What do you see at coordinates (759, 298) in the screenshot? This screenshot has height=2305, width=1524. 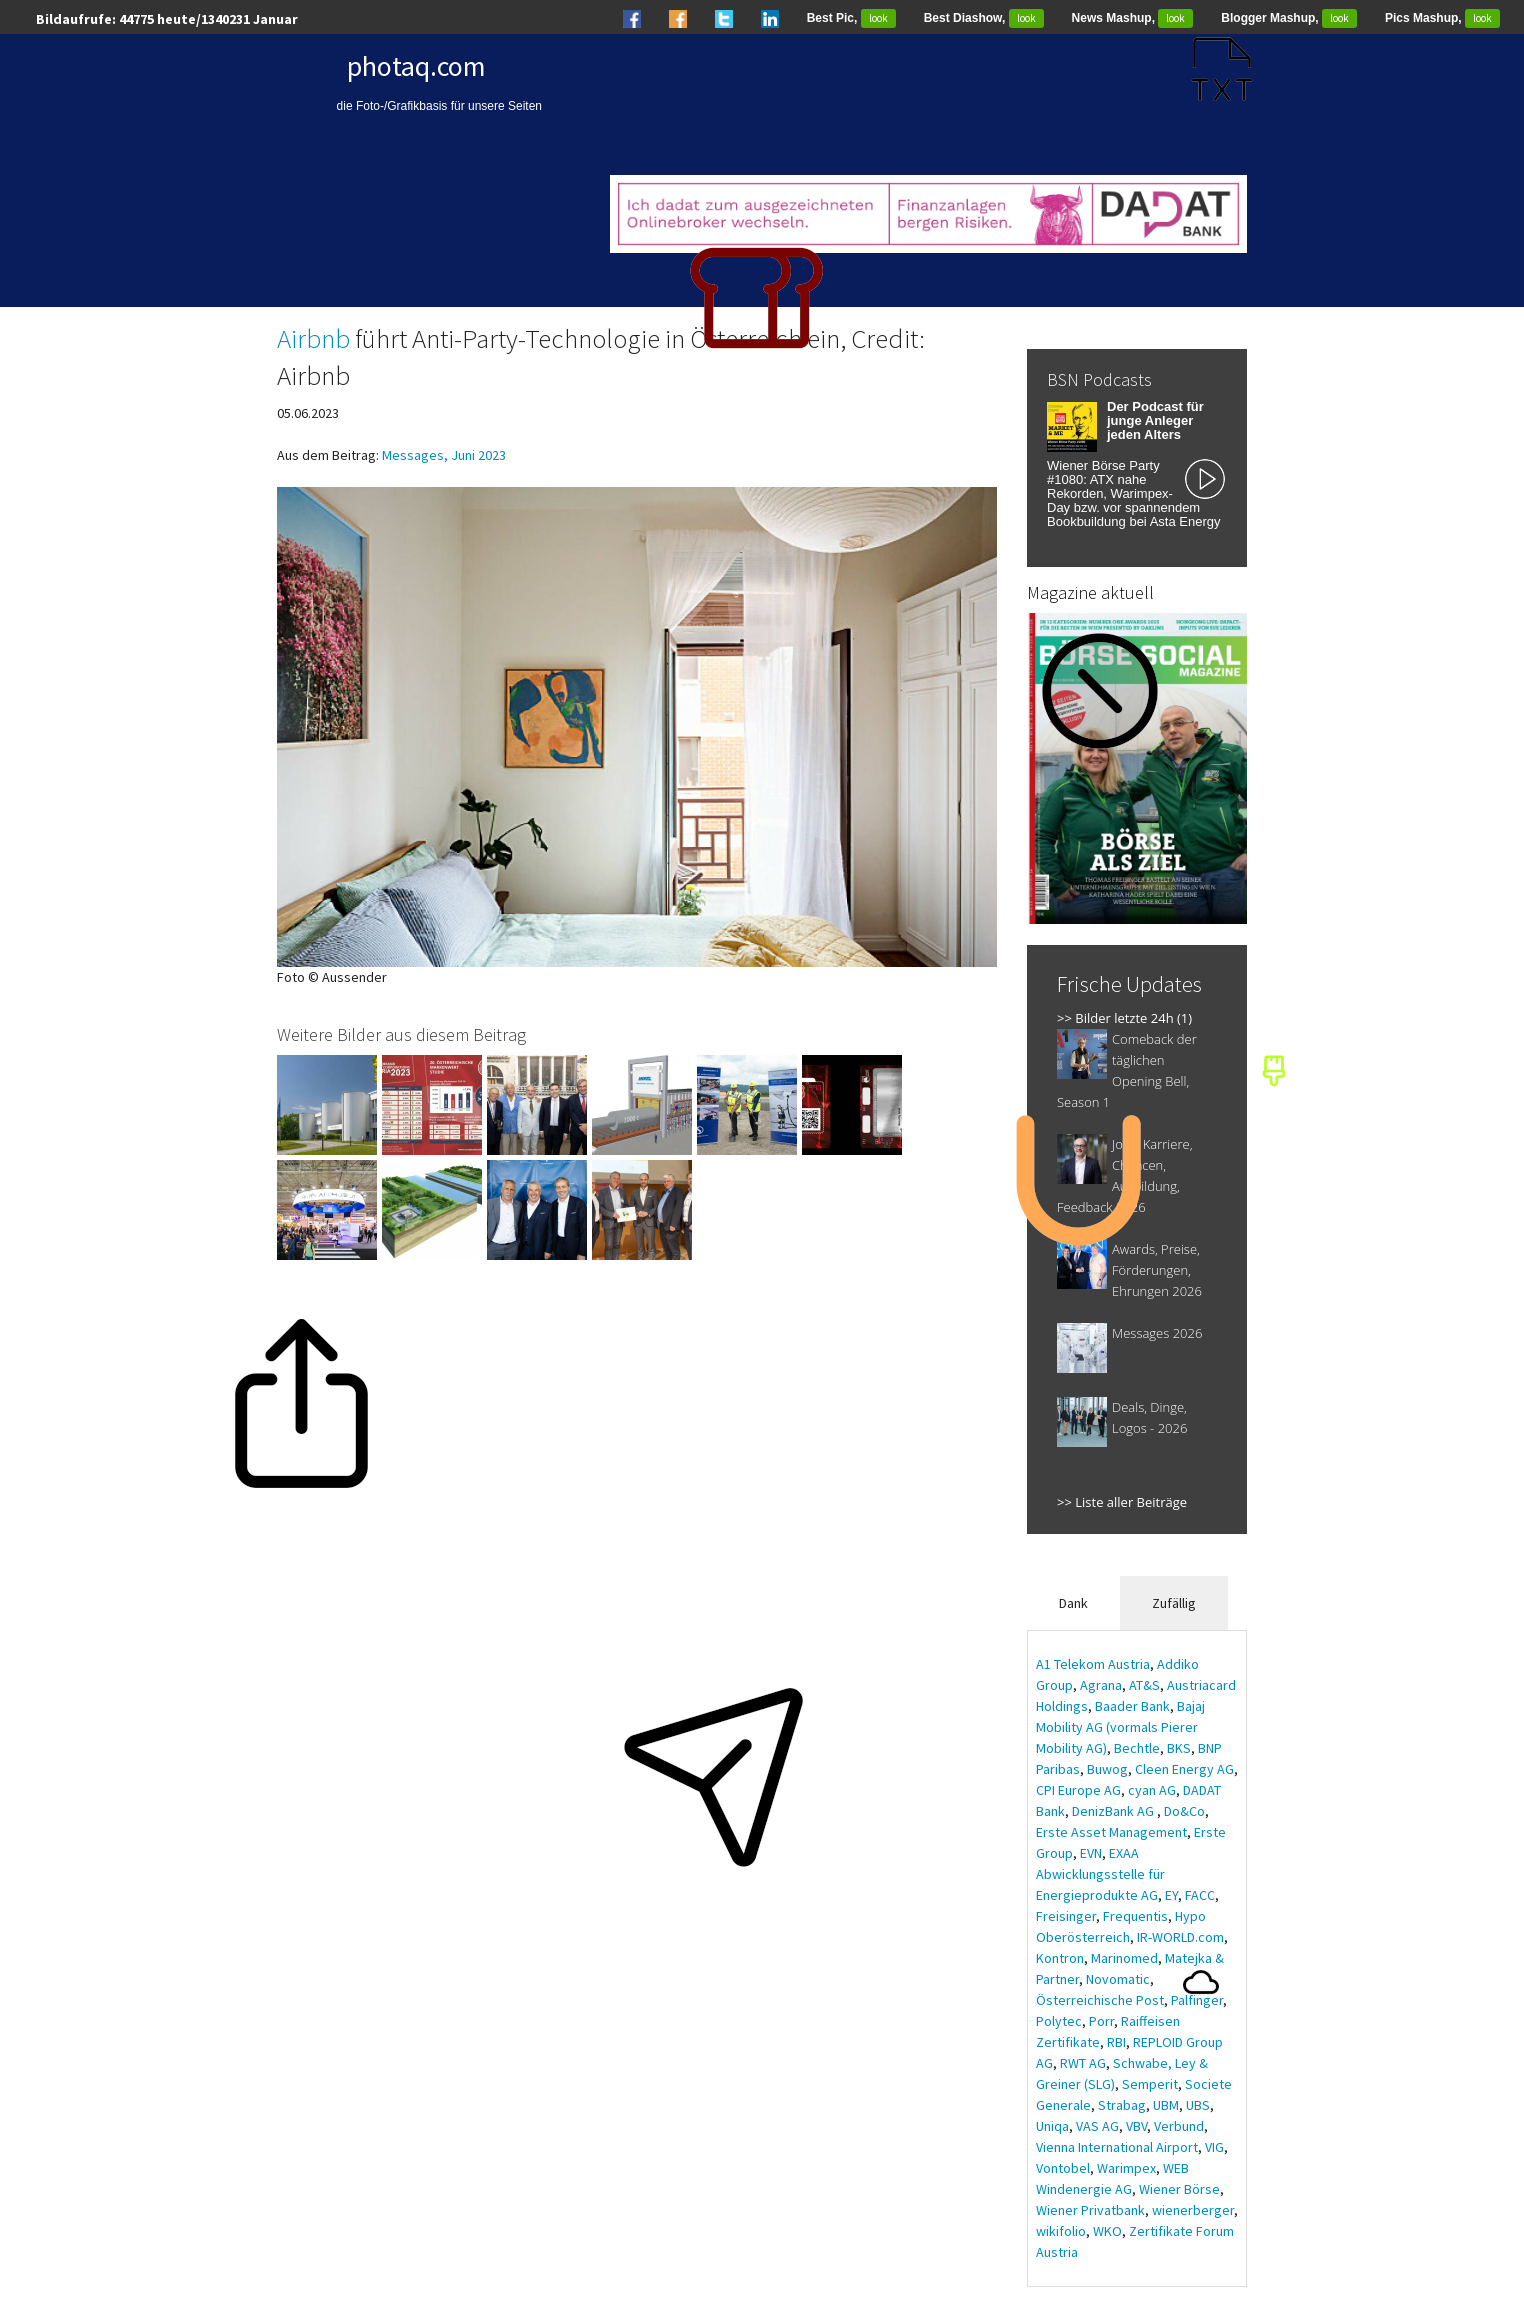 I see `browse bakery or bread products` at bounding box center [759, 298].